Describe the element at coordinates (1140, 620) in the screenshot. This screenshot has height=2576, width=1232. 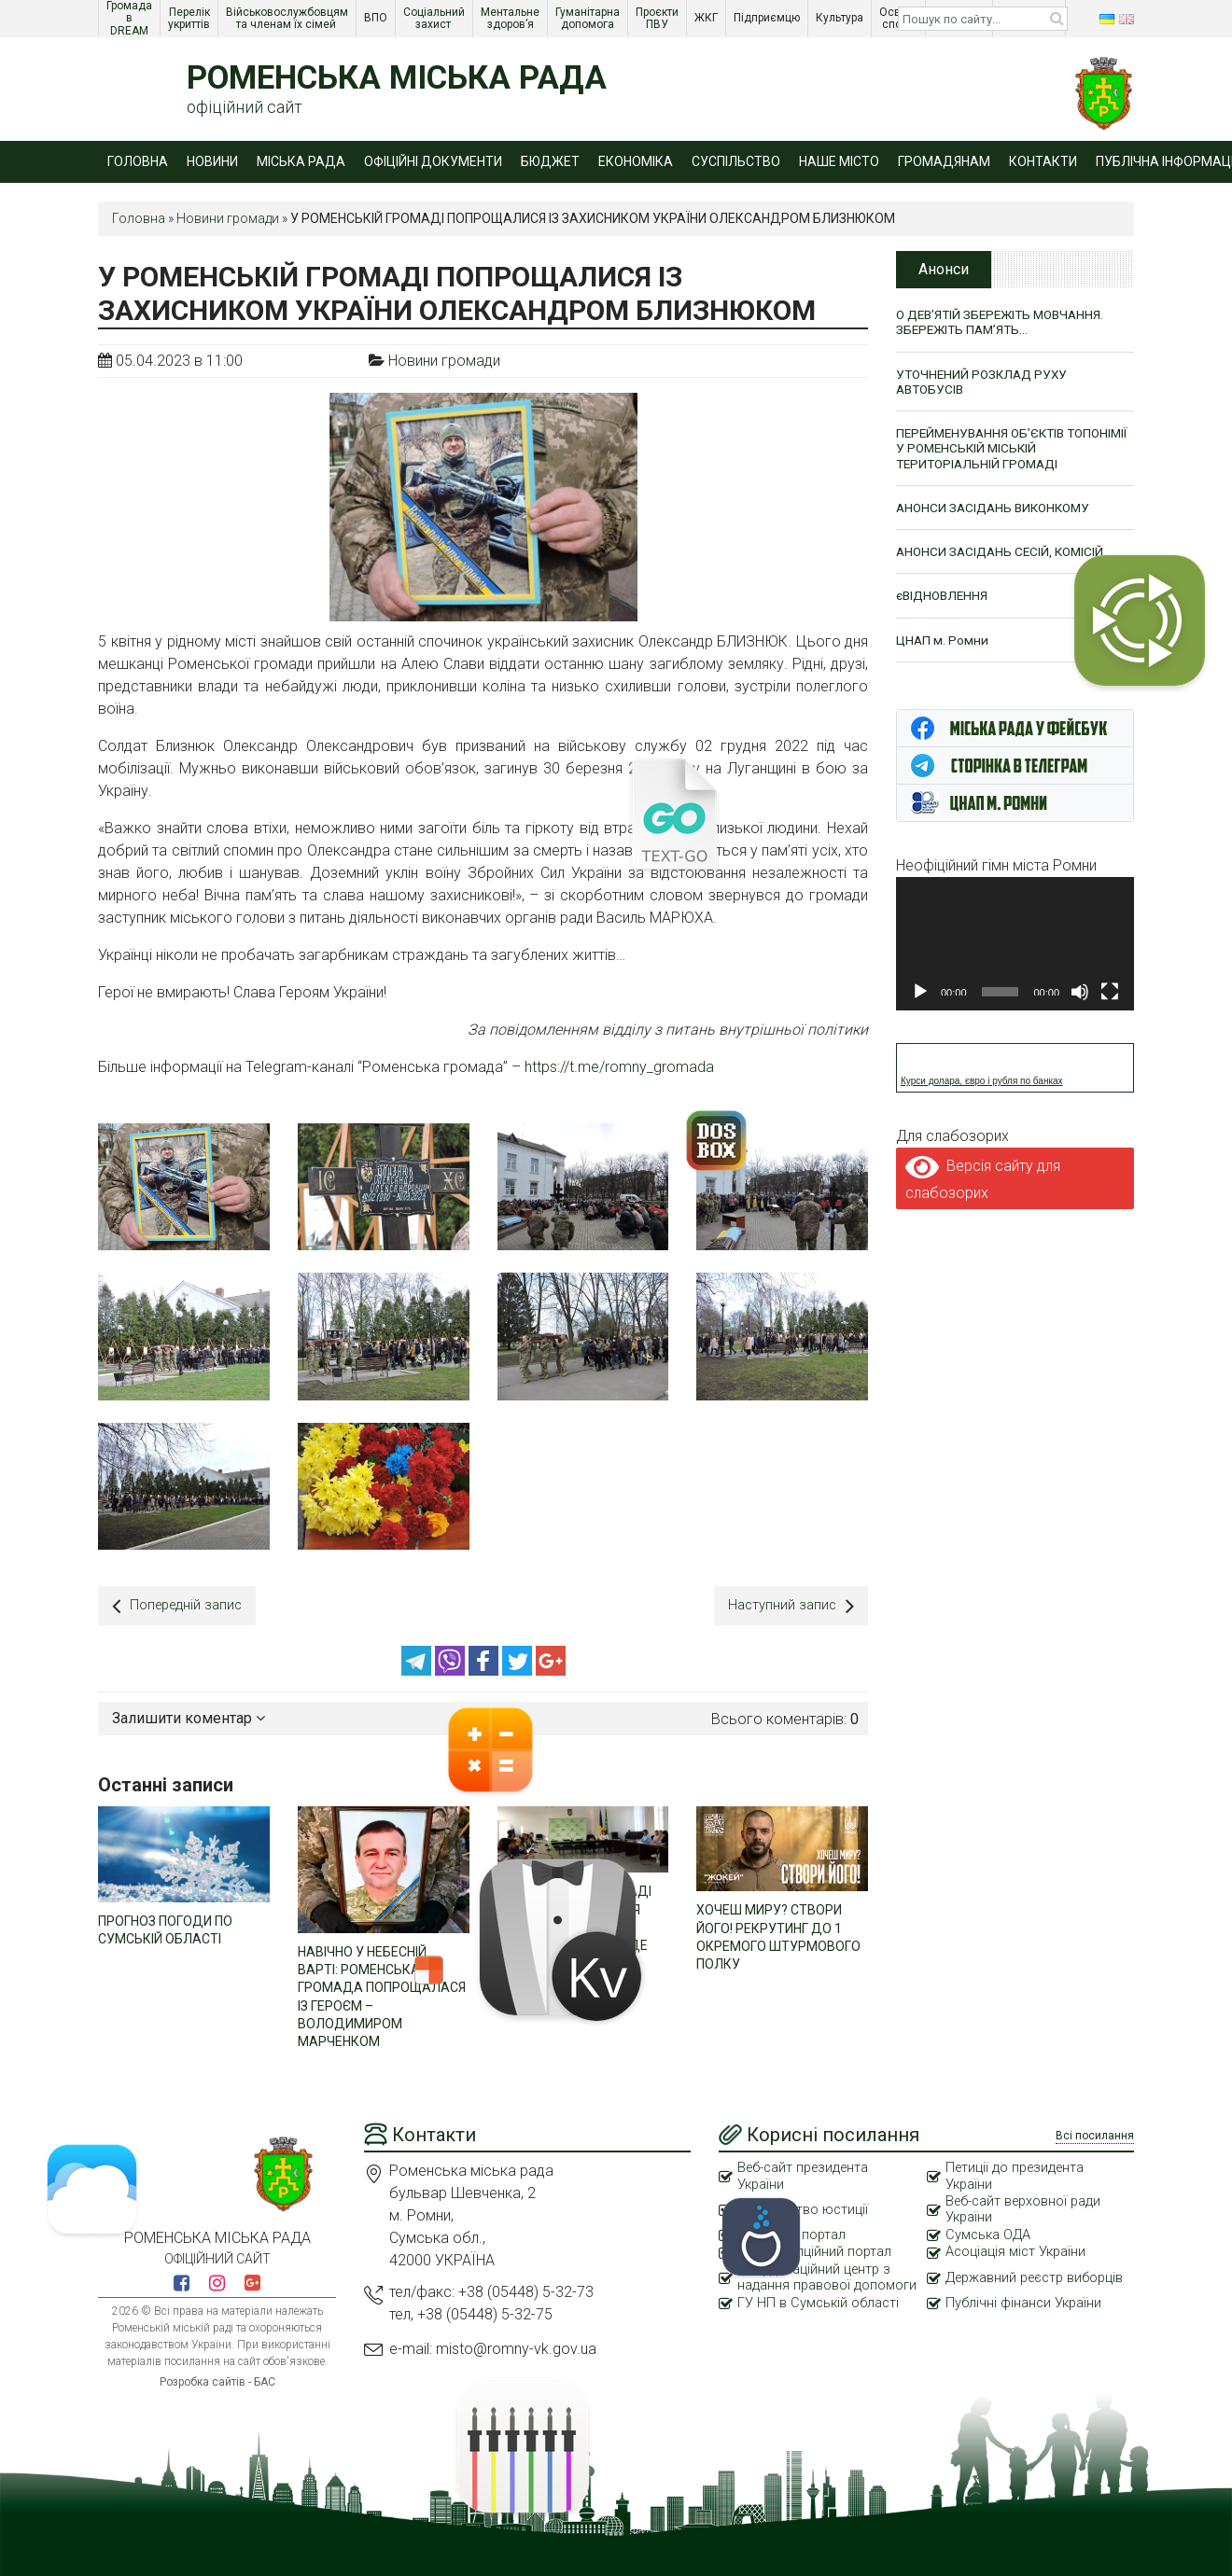
I see `launch ubuntu mate application` at that location.